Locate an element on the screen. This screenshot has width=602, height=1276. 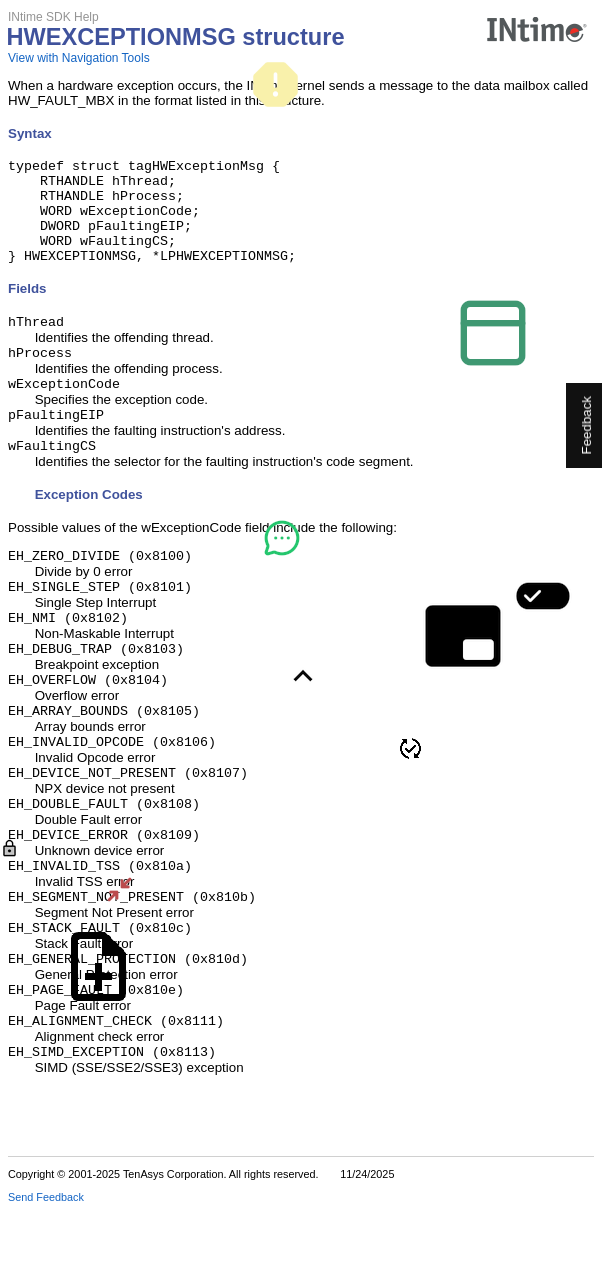
toggle switch in the on or enabled state is located at coordinates (543, 596).